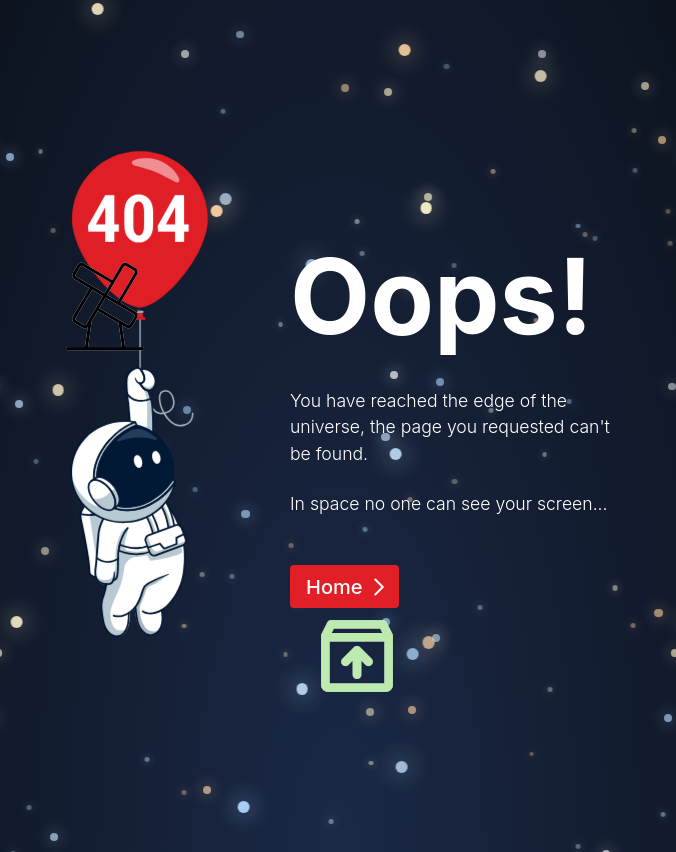  I want to click on upload or export a package, so click(357, 656).